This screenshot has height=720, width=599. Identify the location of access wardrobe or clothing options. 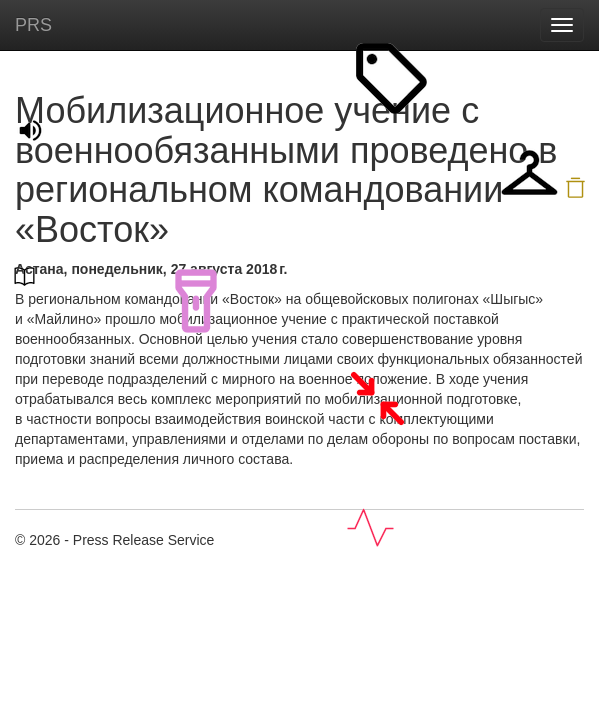
(529, 172).